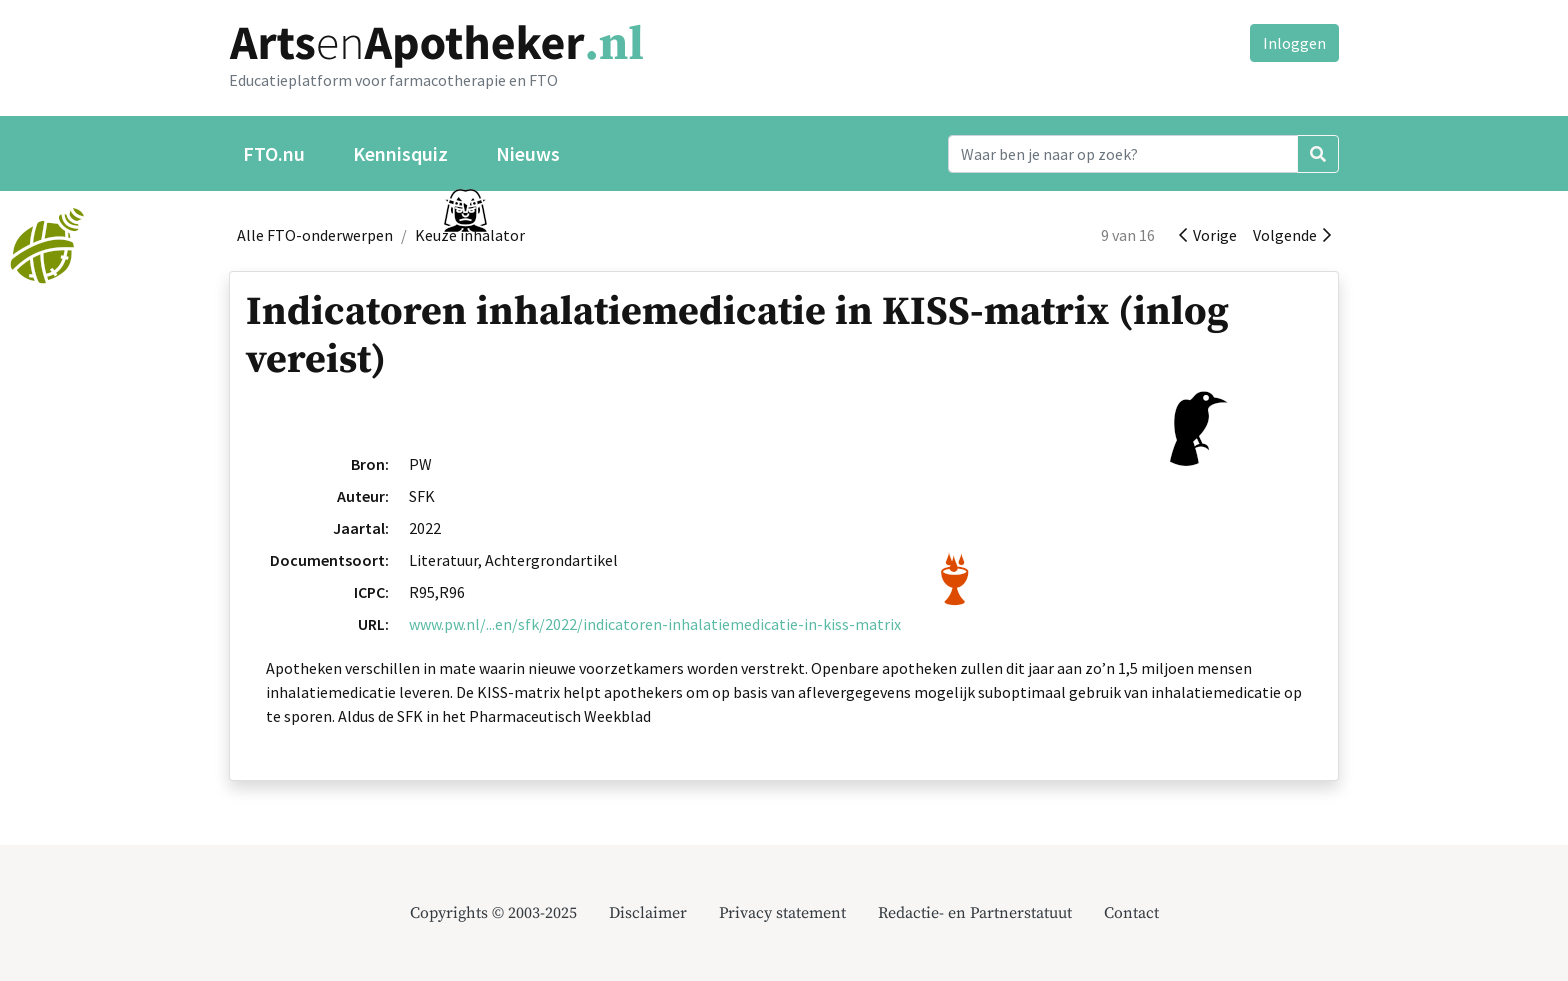  What do you see at coordinates (47, 245) in the screenshot?
I see `use a potion or consumable item` at bounding box center [47, 245].